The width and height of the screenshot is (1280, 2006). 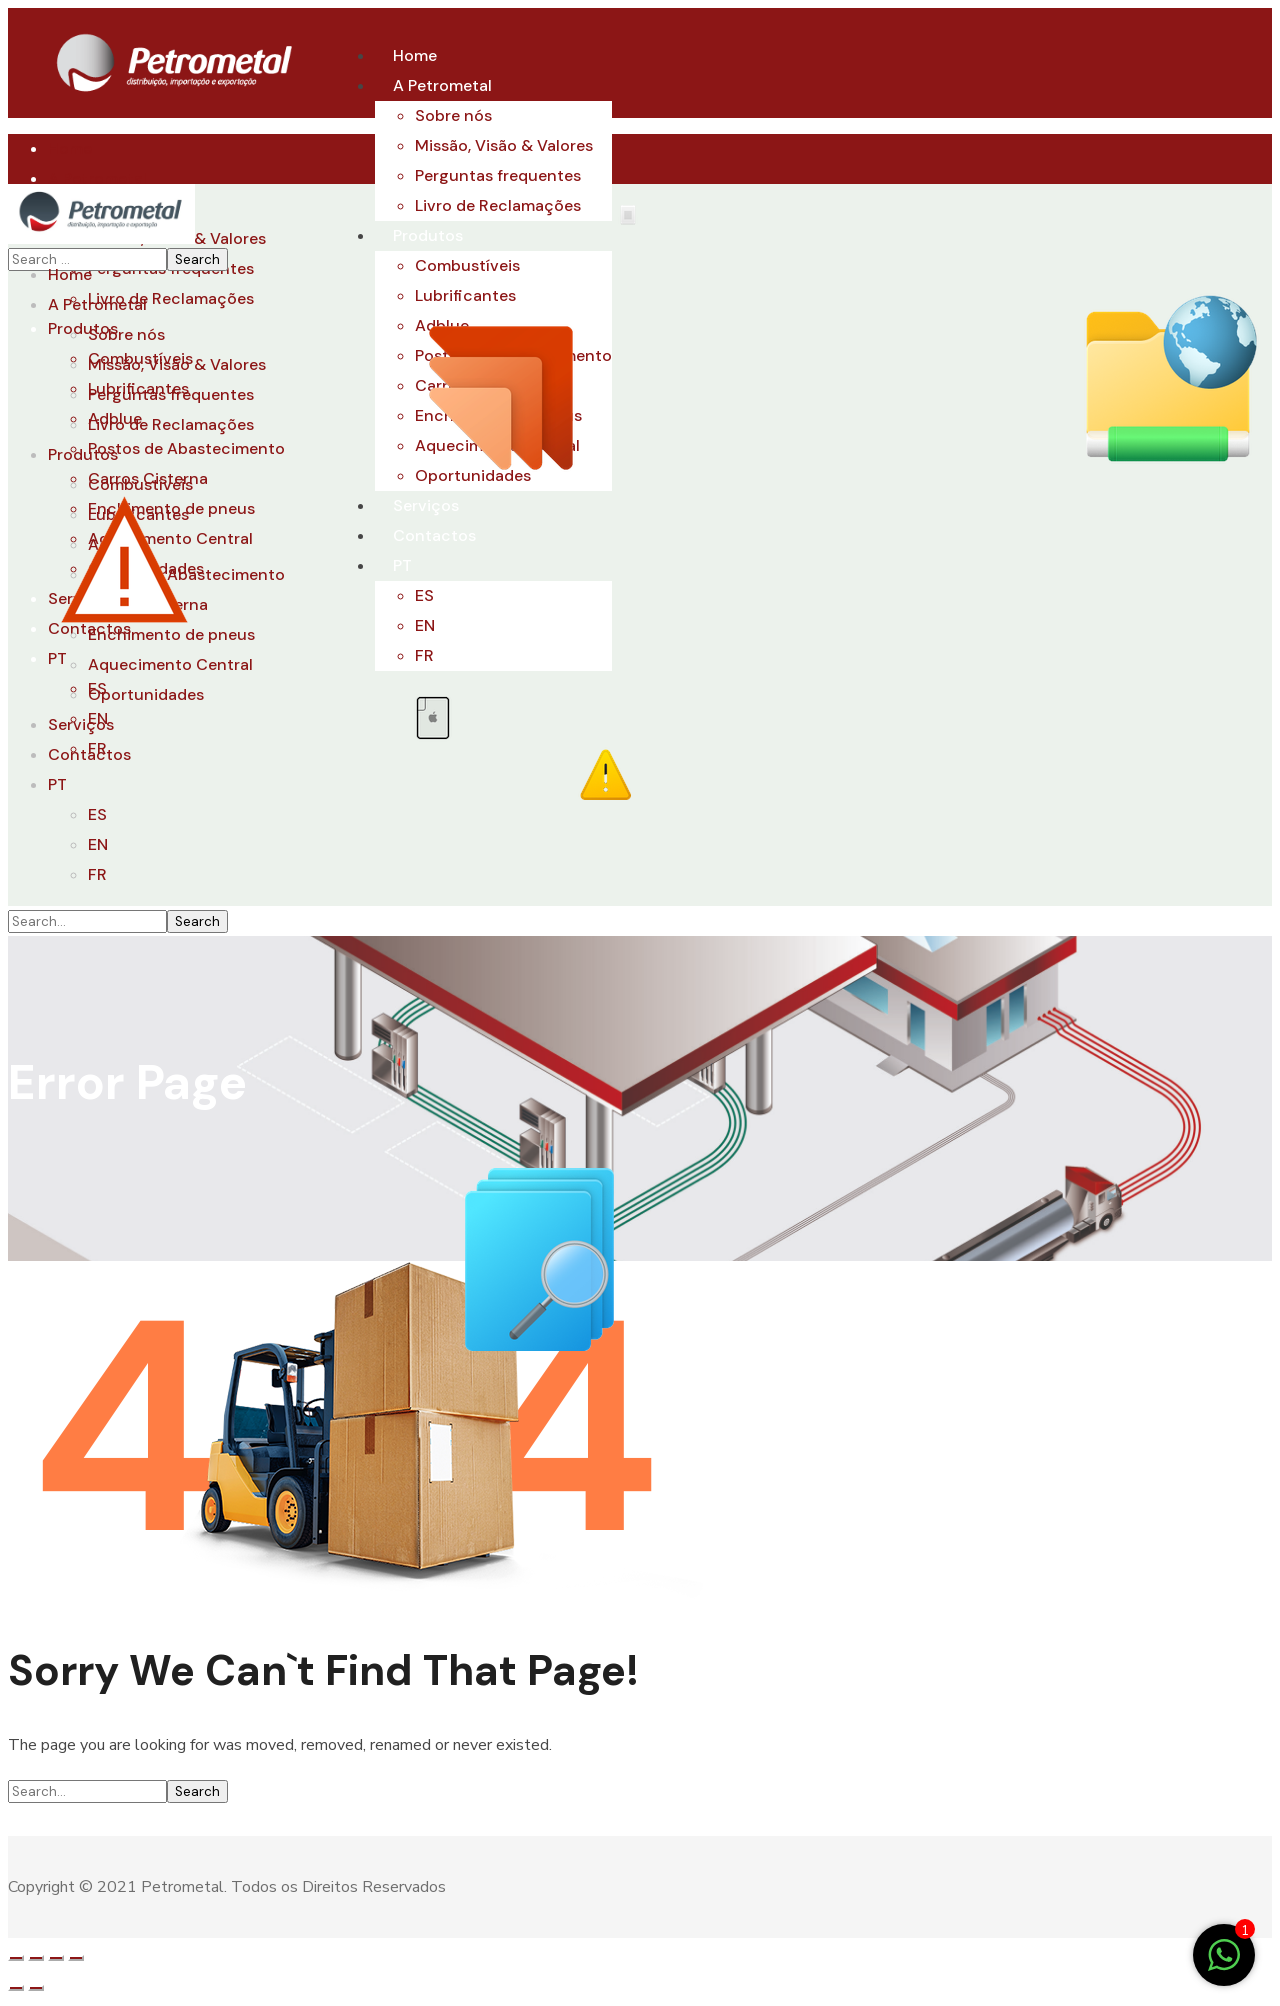 What do you see at coordinates (1168, 380) in the screenshot?
I see `access network or shared folder` at bounding box center [1168, 380].